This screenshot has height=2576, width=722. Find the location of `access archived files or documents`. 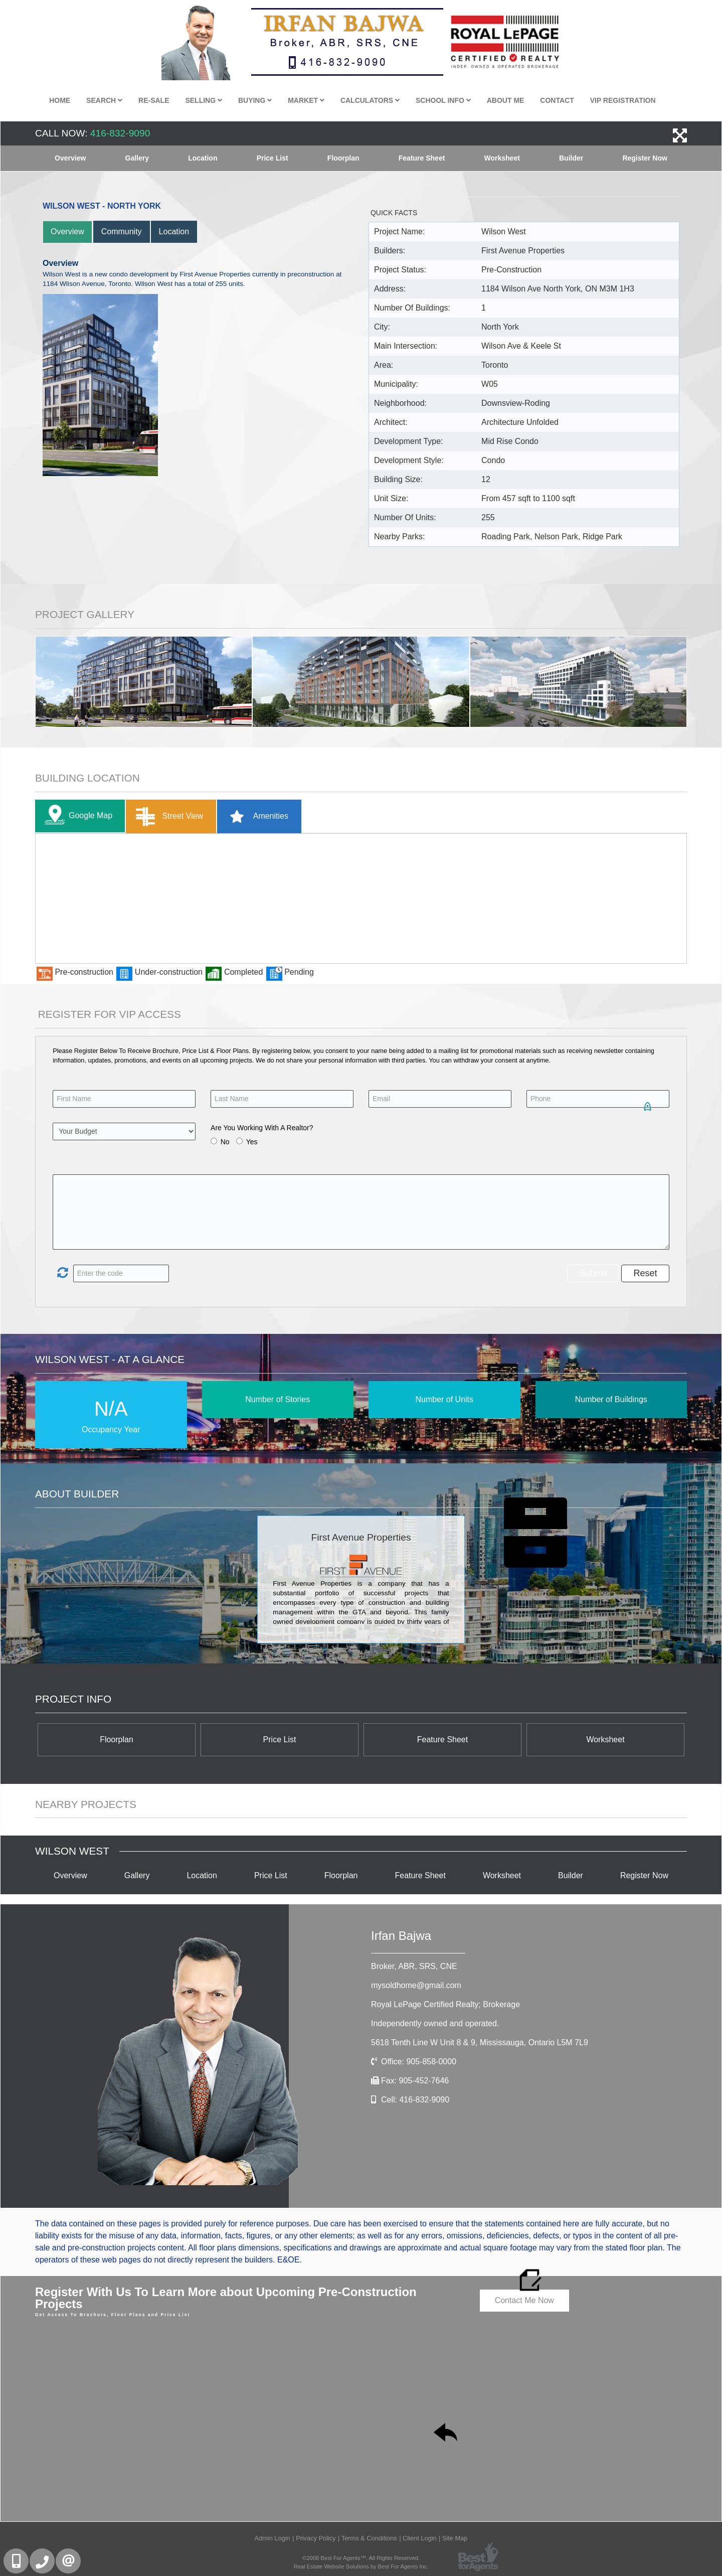

access archived files or documents is located at coordinates (535, 1533).